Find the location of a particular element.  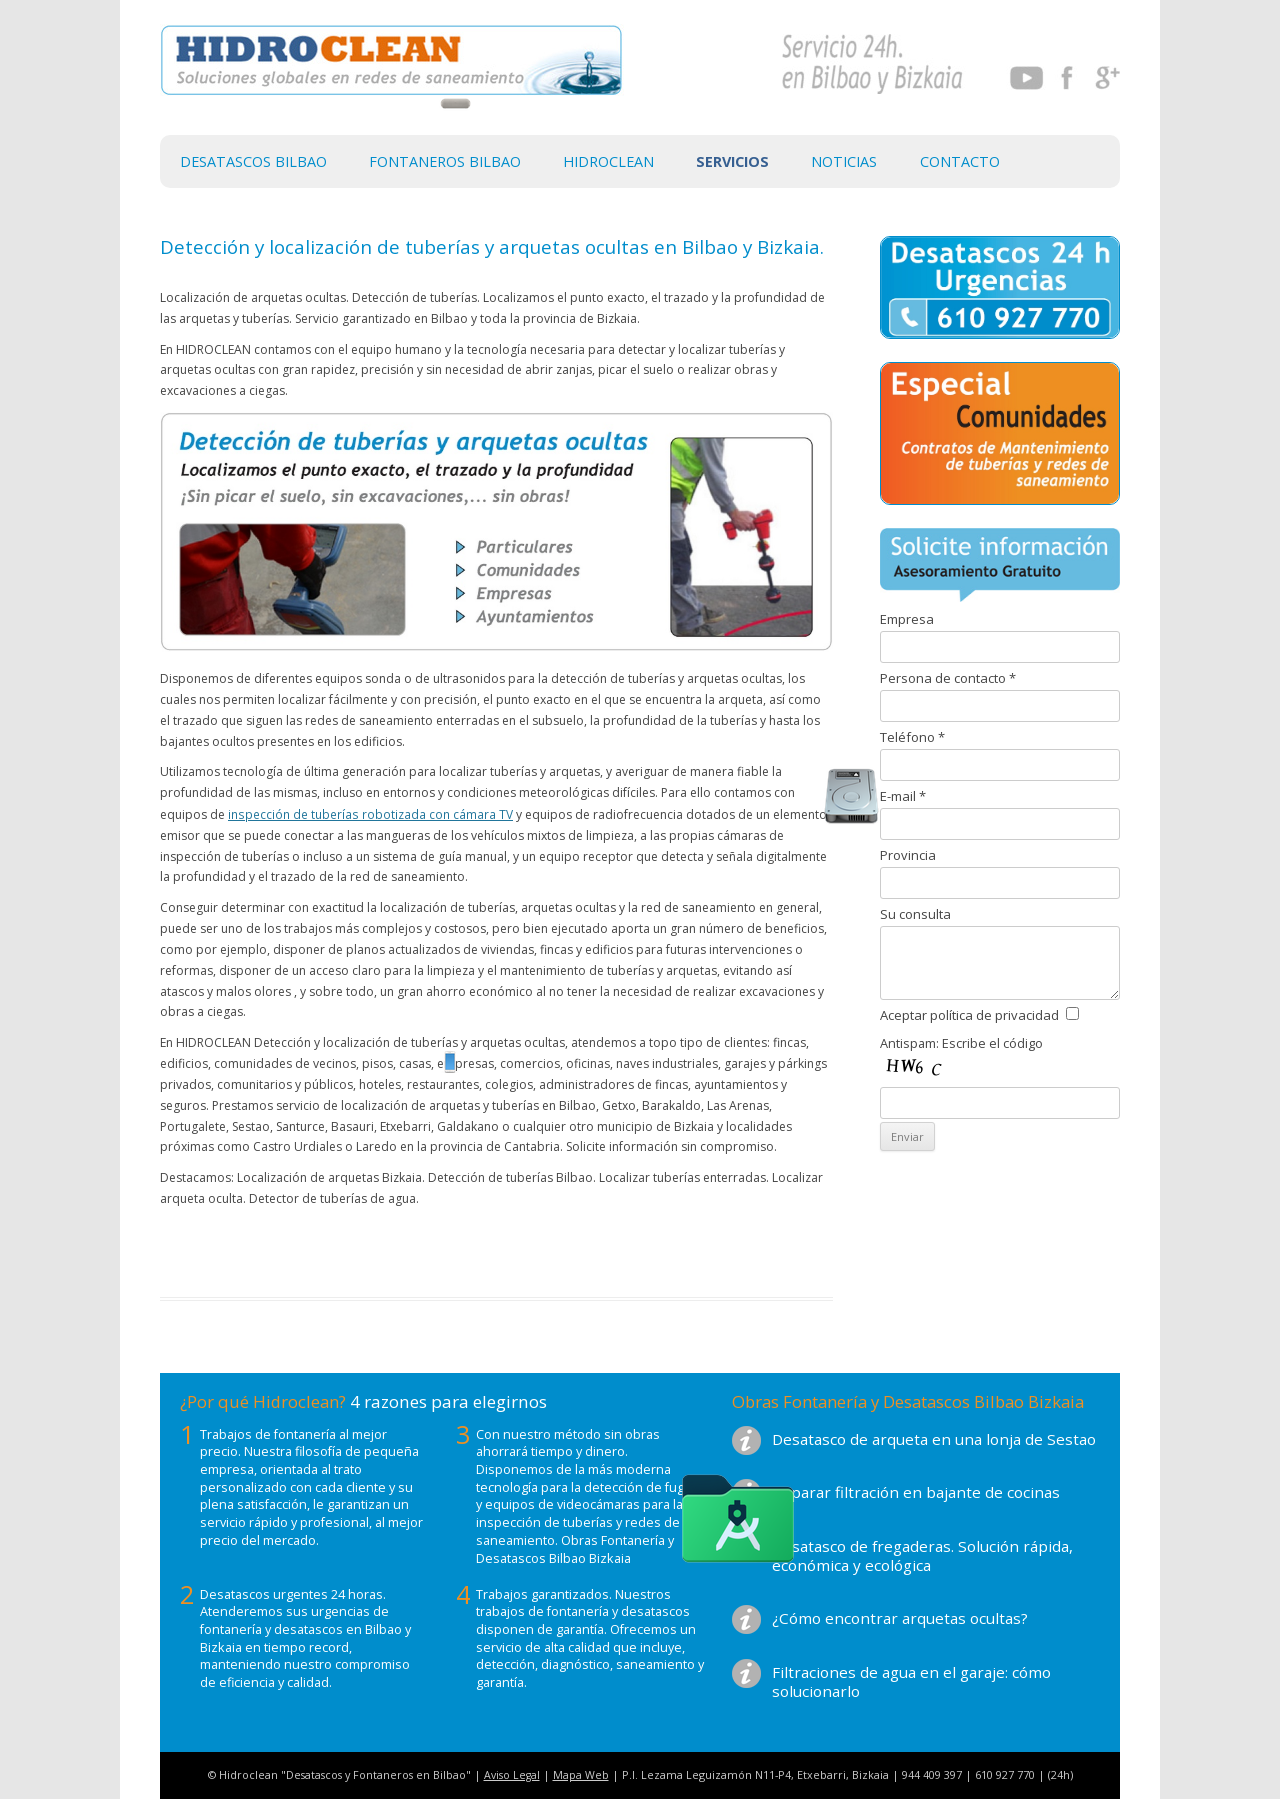

bluetooth speaker device detected is located at coordinates (455, 103).